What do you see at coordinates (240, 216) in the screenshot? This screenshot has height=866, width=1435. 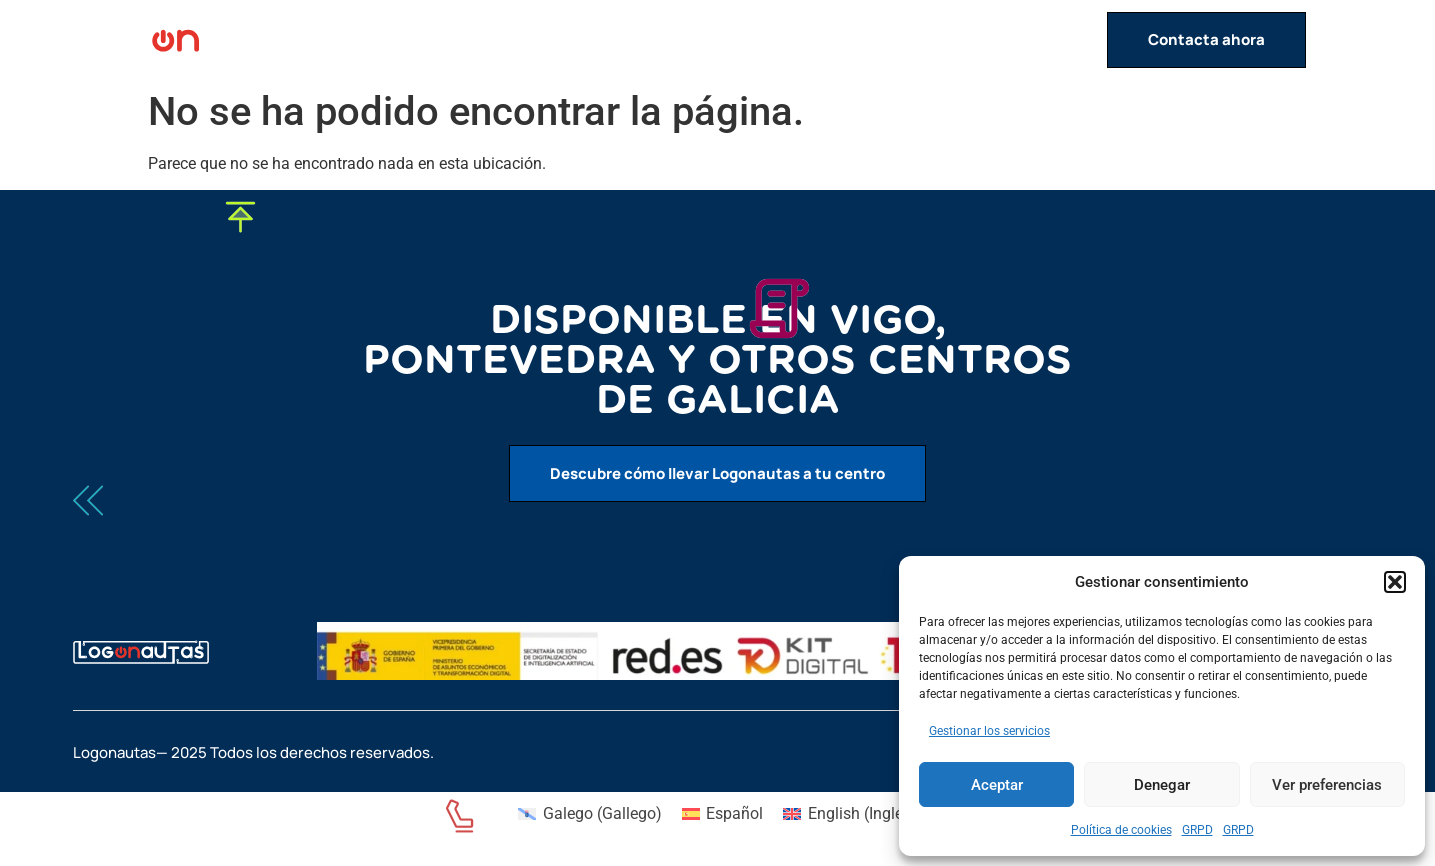 I see `move item to top of list` at bounding box center [240, 216].